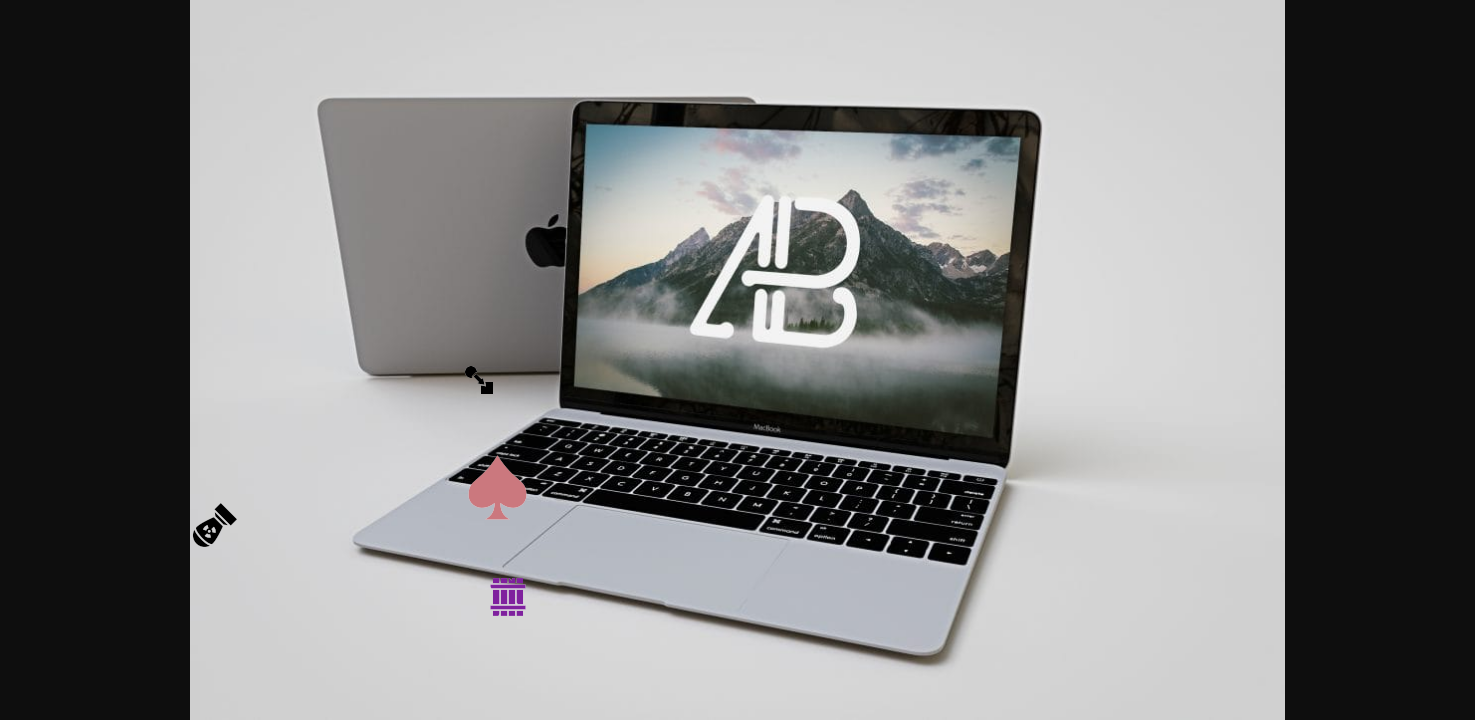 This screenshot has height=720, width=1475. Describe the element at coordinates (508, 597) in the screenshot. I see `wood or lumber resources in inventory` at that location.